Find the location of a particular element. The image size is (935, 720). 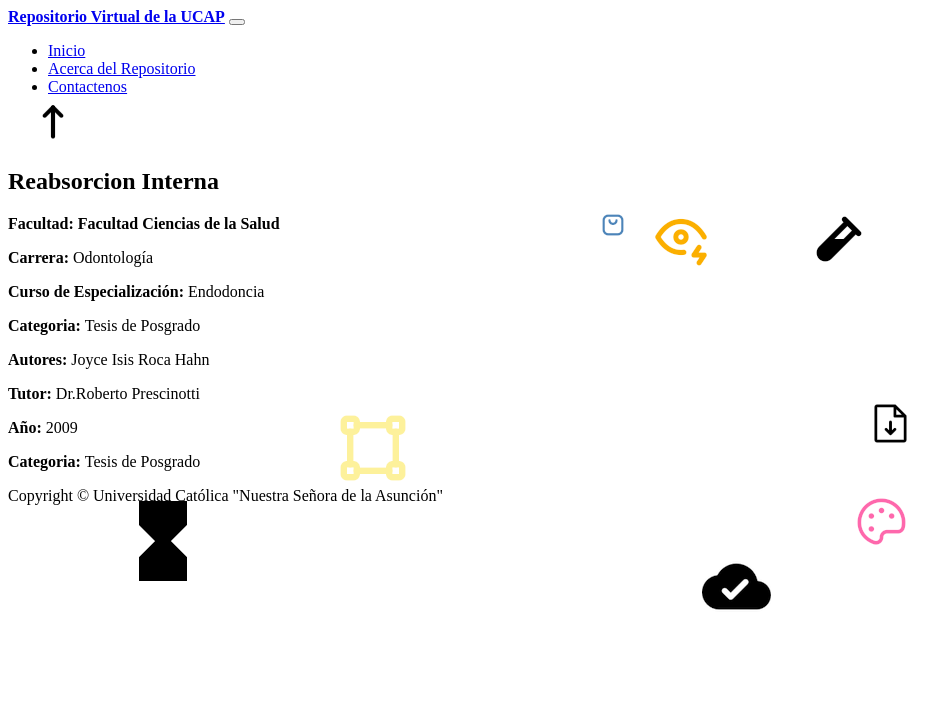

download file is located at coordinates (890, 423).